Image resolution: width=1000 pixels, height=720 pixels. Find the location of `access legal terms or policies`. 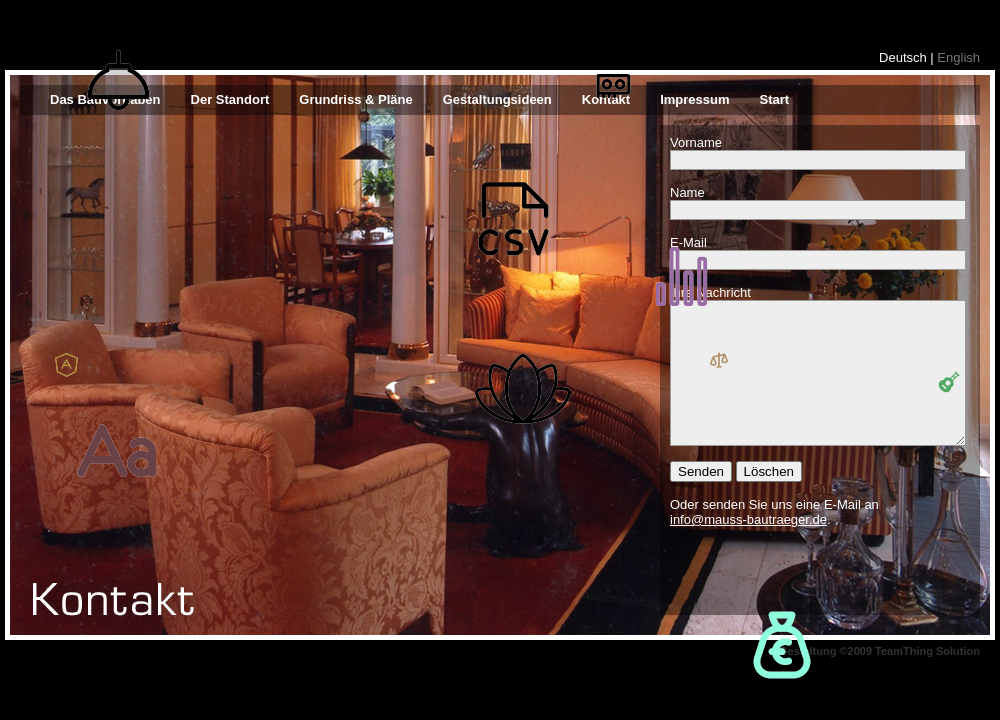

access legal terms or policies is located at coordinates (719, 360).